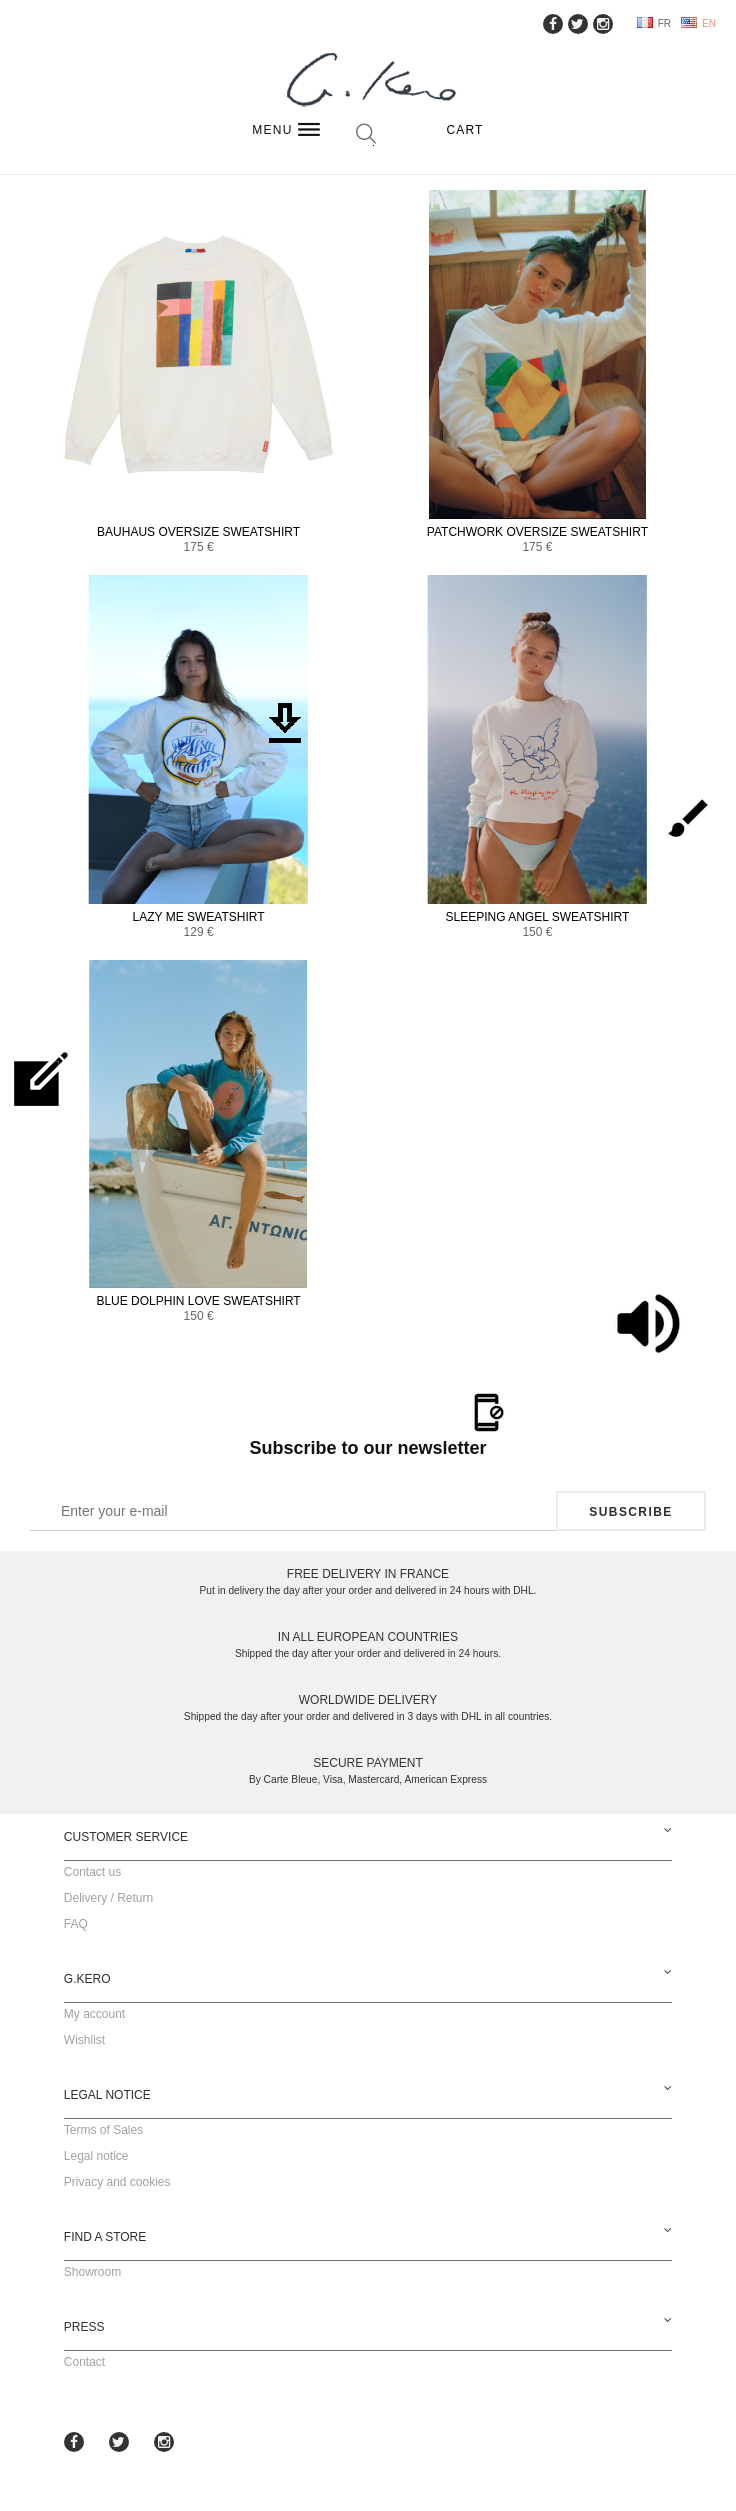 Image resolution: width=736 pixels, height=2511 pixels. I want to click on create or compose new content, so click(40, 1079).